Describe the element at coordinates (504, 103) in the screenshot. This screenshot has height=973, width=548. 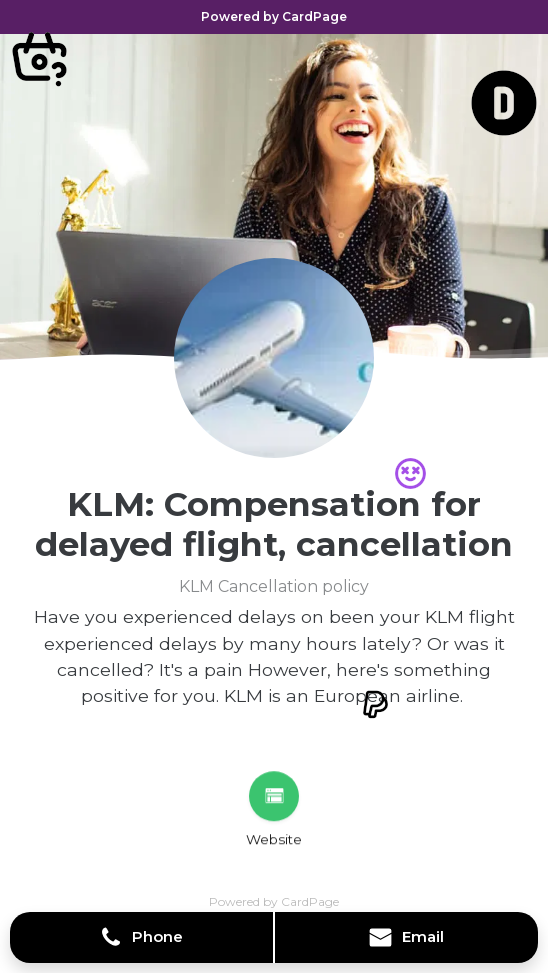
I see `indicates a "D" grade or rating` at that location.